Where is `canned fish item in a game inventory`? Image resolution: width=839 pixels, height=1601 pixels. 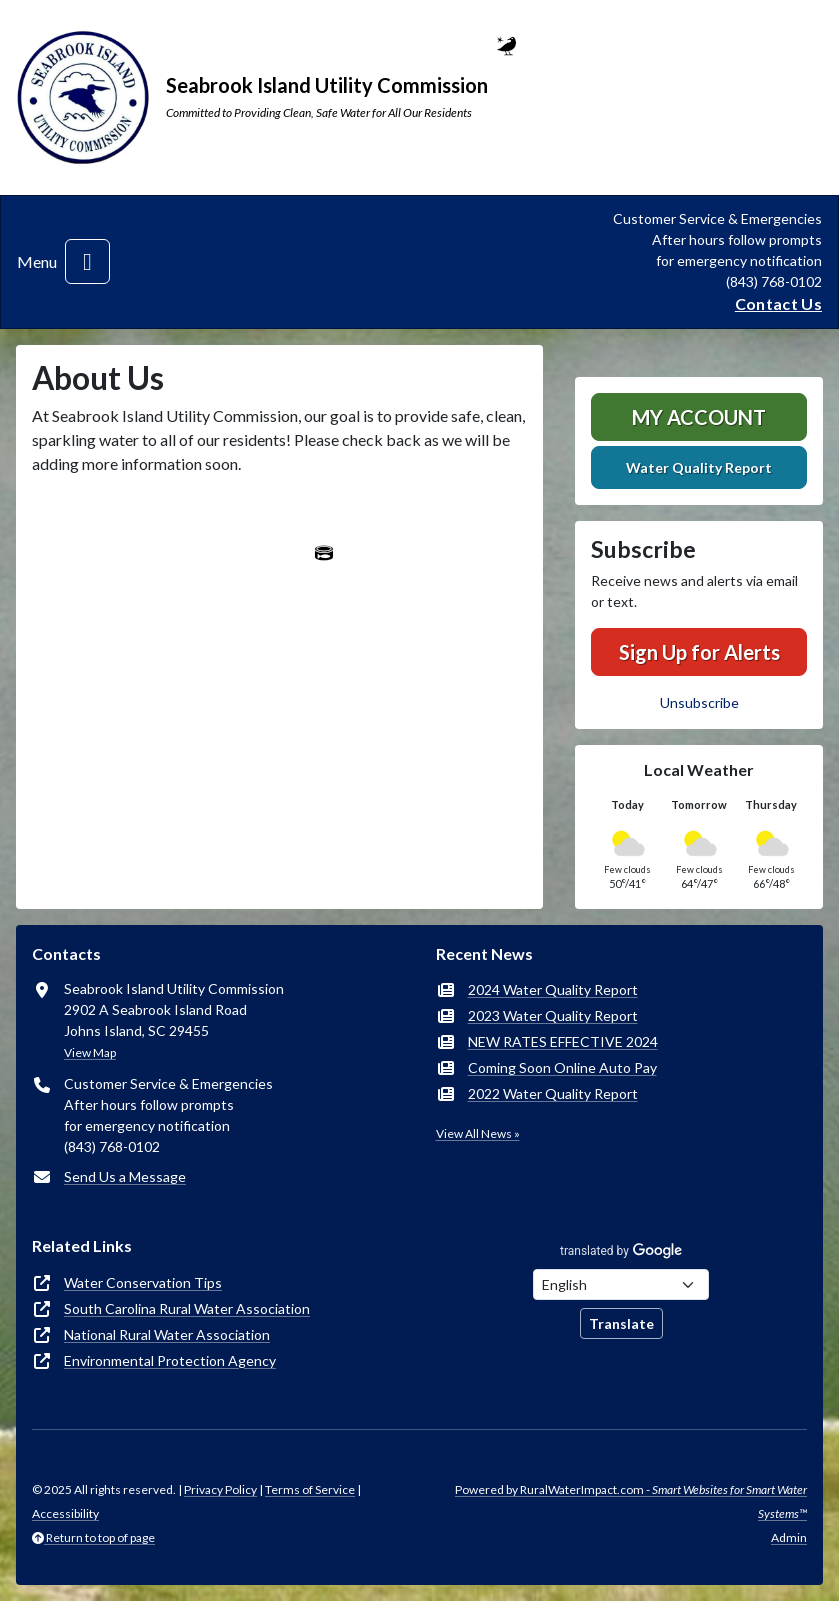
canned fish item in a game inventory is located at coordinates (324, 553).